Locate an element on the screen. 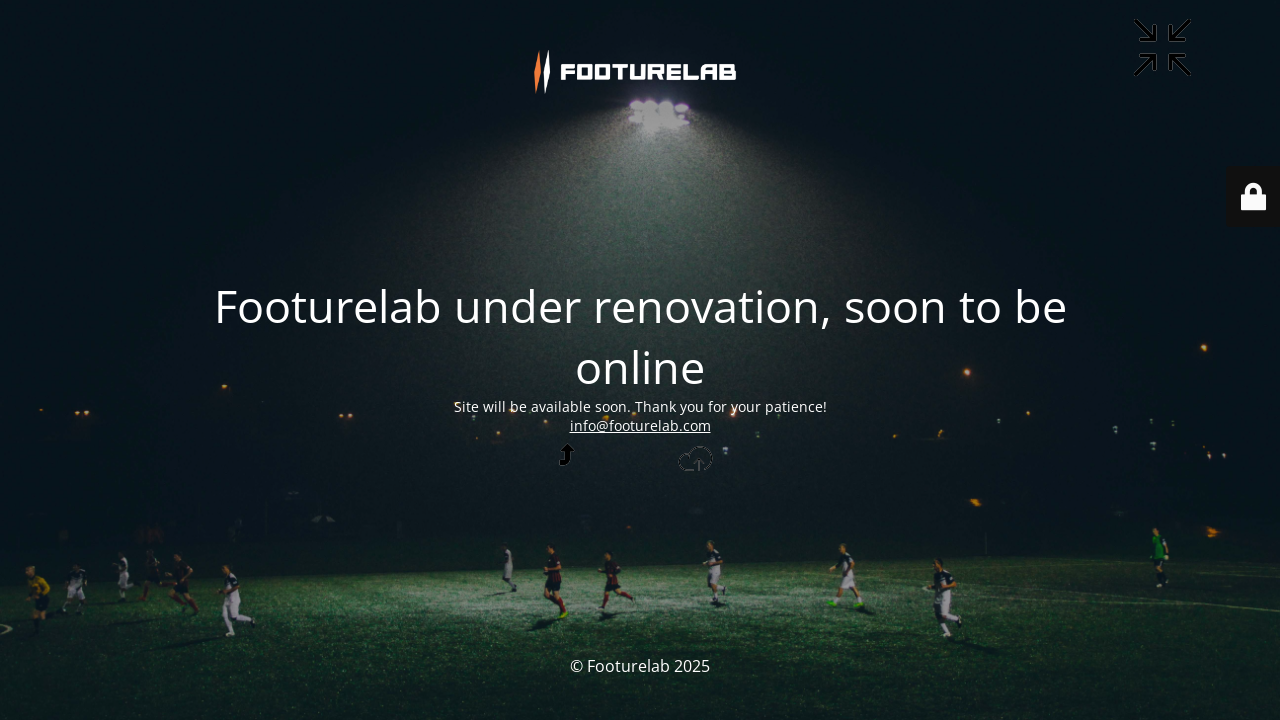  upload file to cloud storage is located at coordinates (695, 458).